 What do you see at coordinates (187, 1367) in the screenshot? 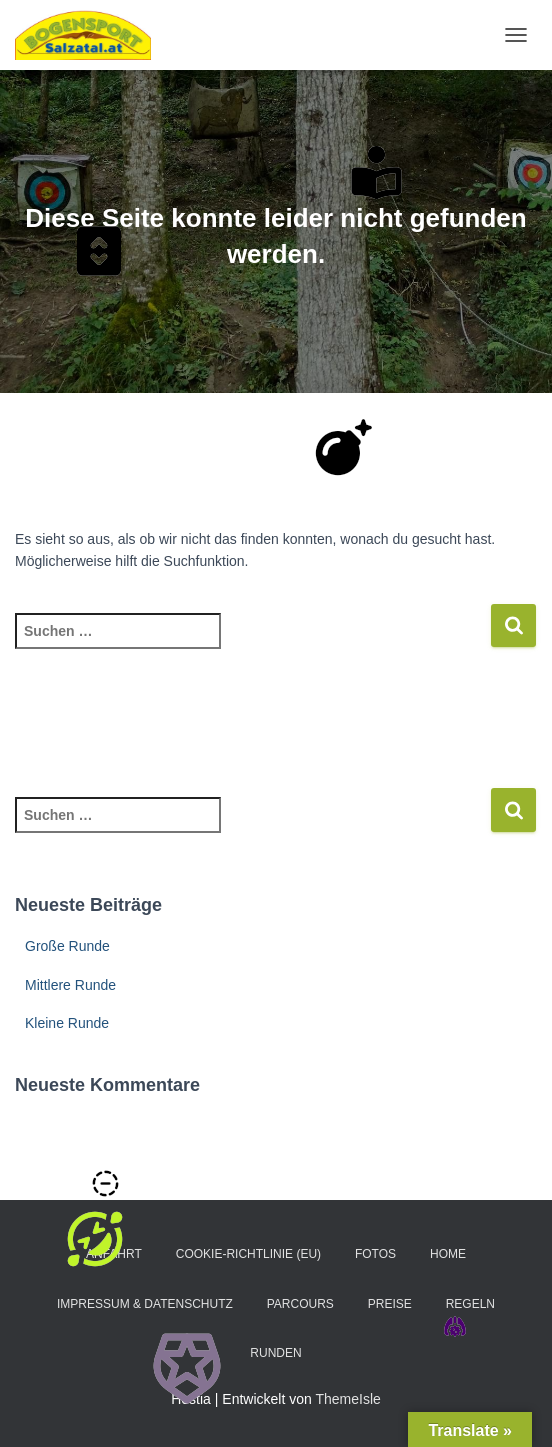
I see `auth0 identity platform logo` at bounding box center [187, 1367].